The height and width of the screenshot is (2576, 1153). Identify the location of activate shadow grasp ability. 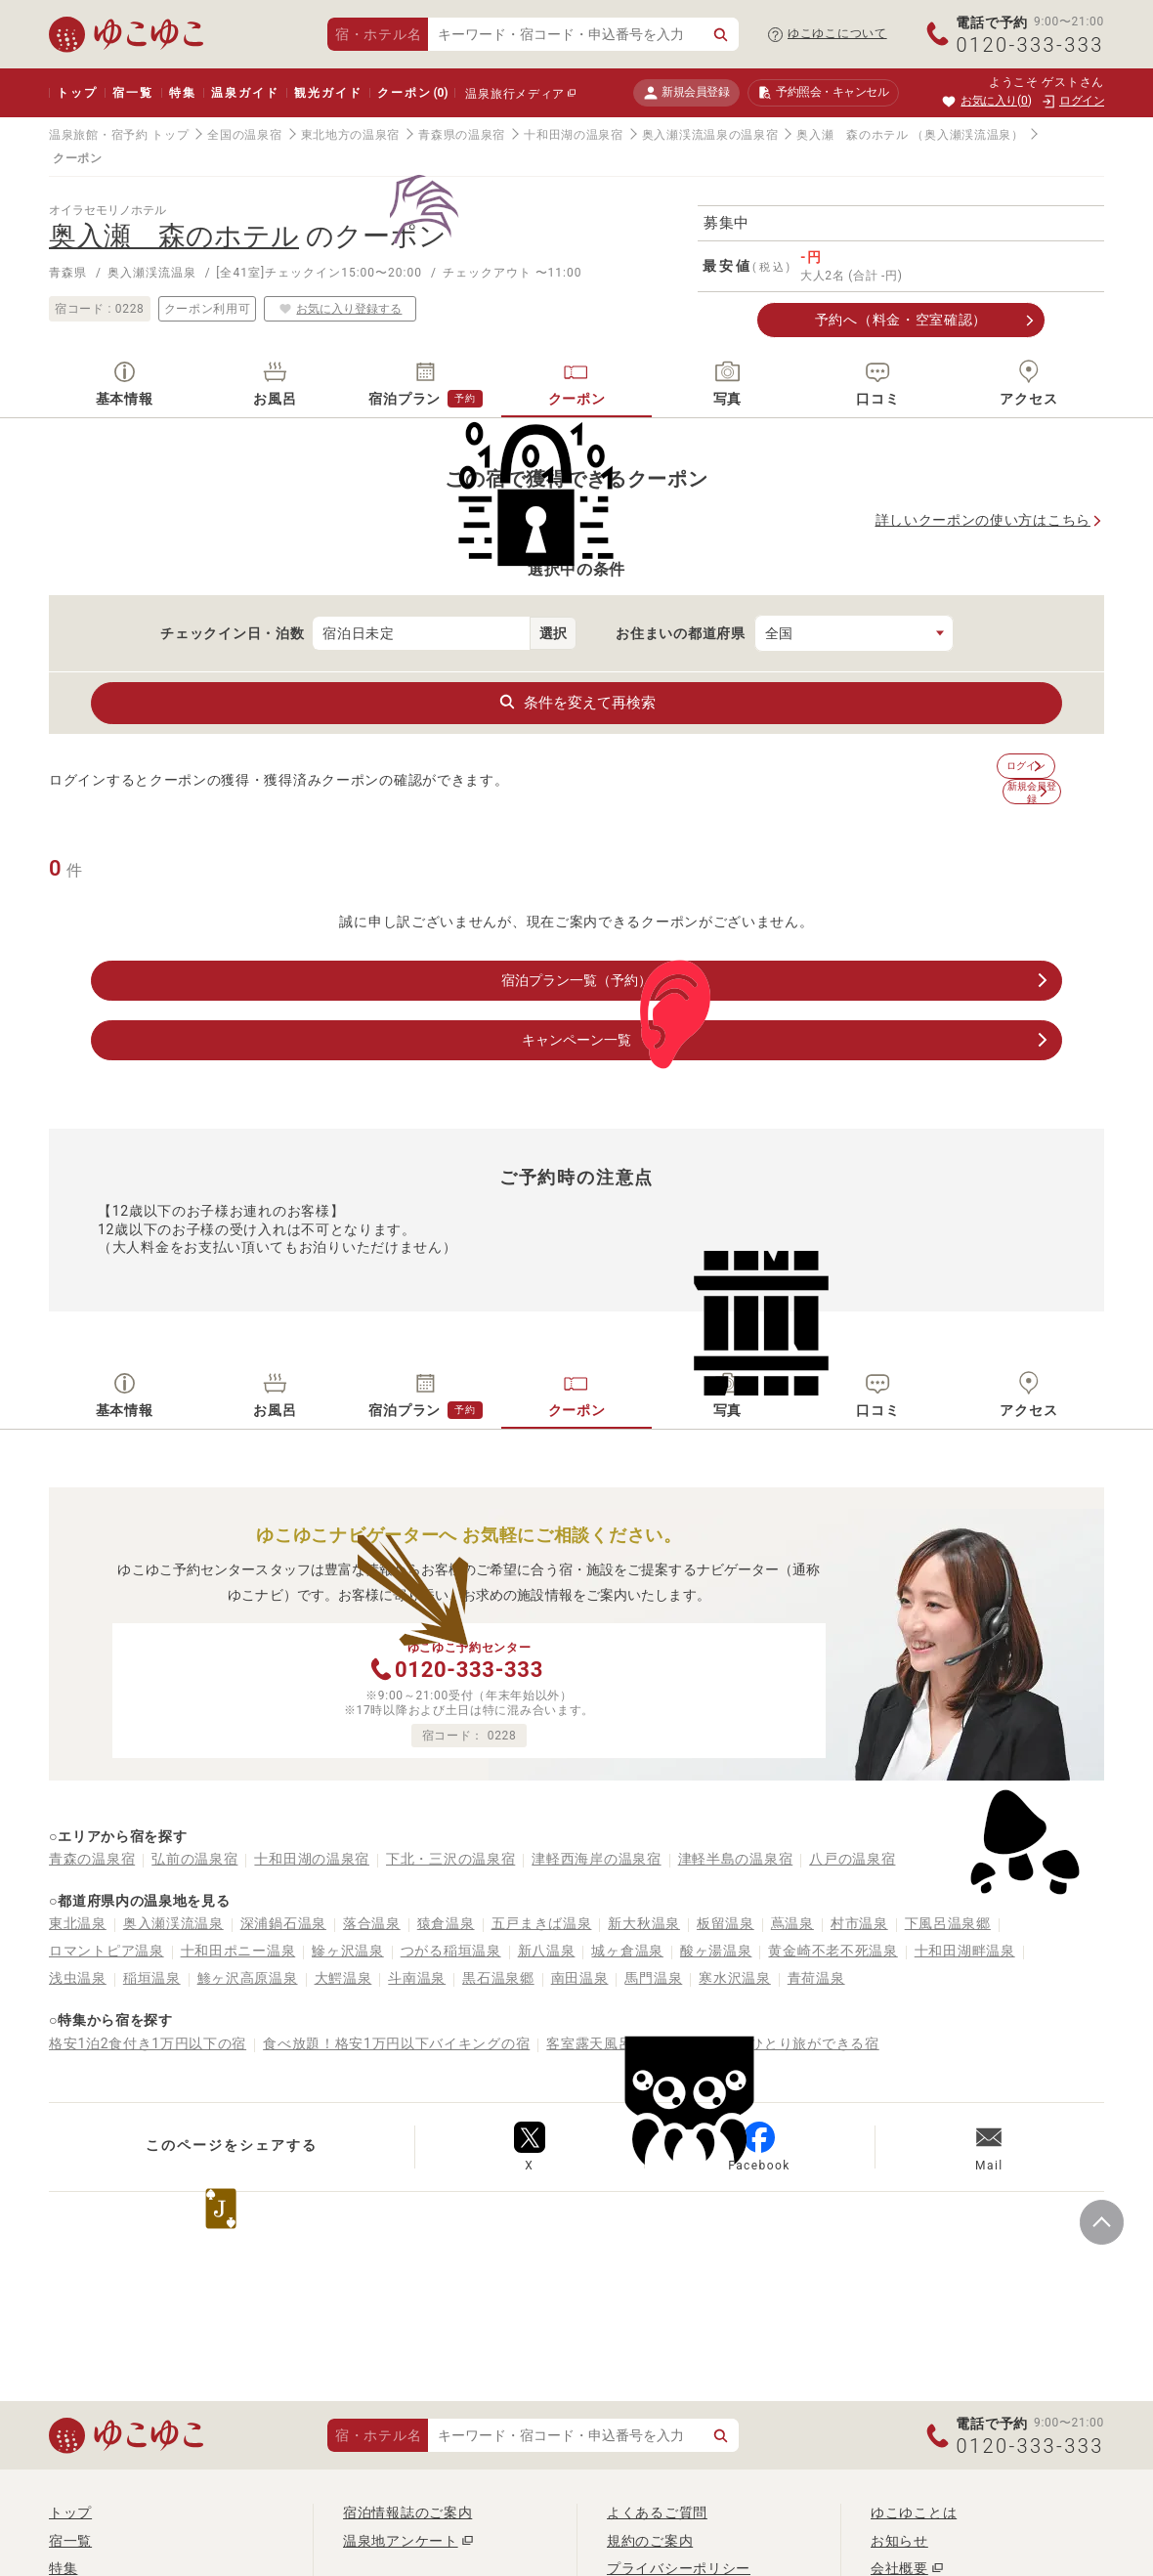
(424, 209).